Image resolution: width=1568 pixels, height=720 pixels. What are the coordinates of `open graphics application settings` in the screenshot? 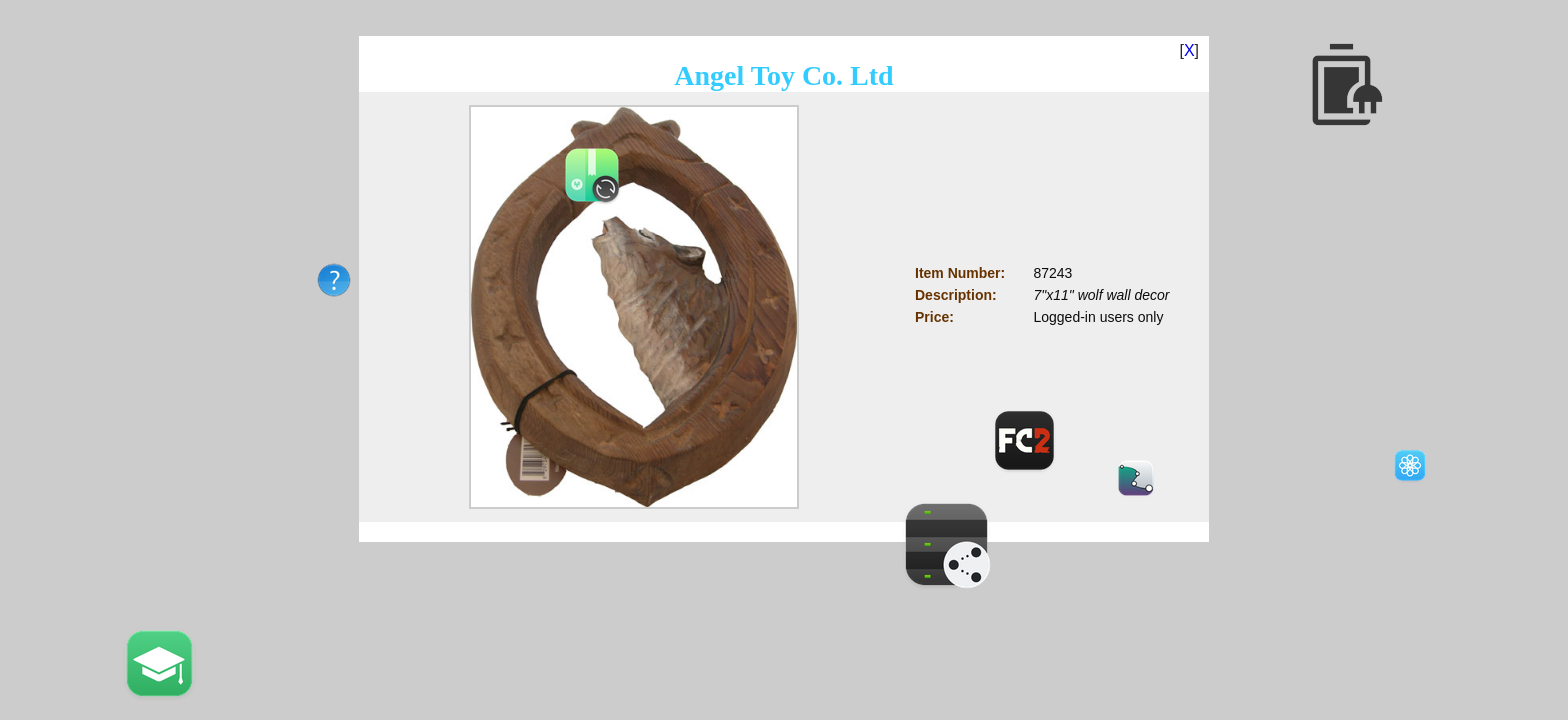 It's located at (1410, 466).